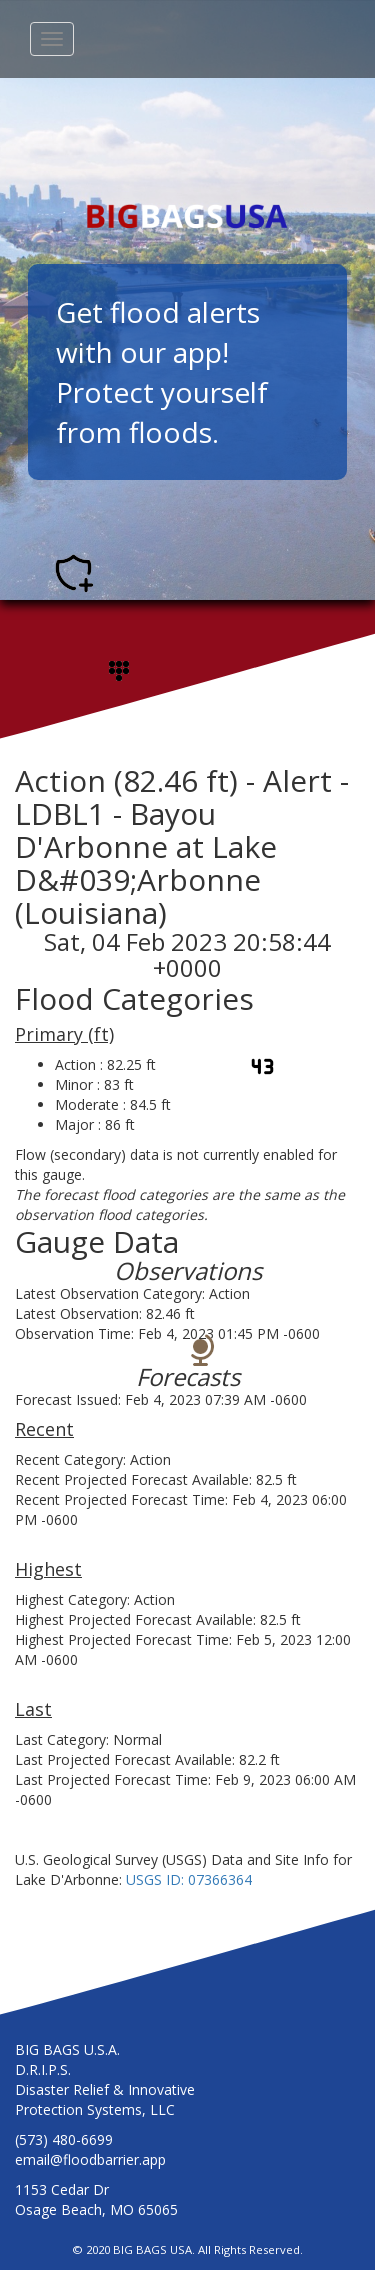 Image resolution: width=375 pixels, height=2270 pixels. I want to click on add new security protection, so click(73, 572).